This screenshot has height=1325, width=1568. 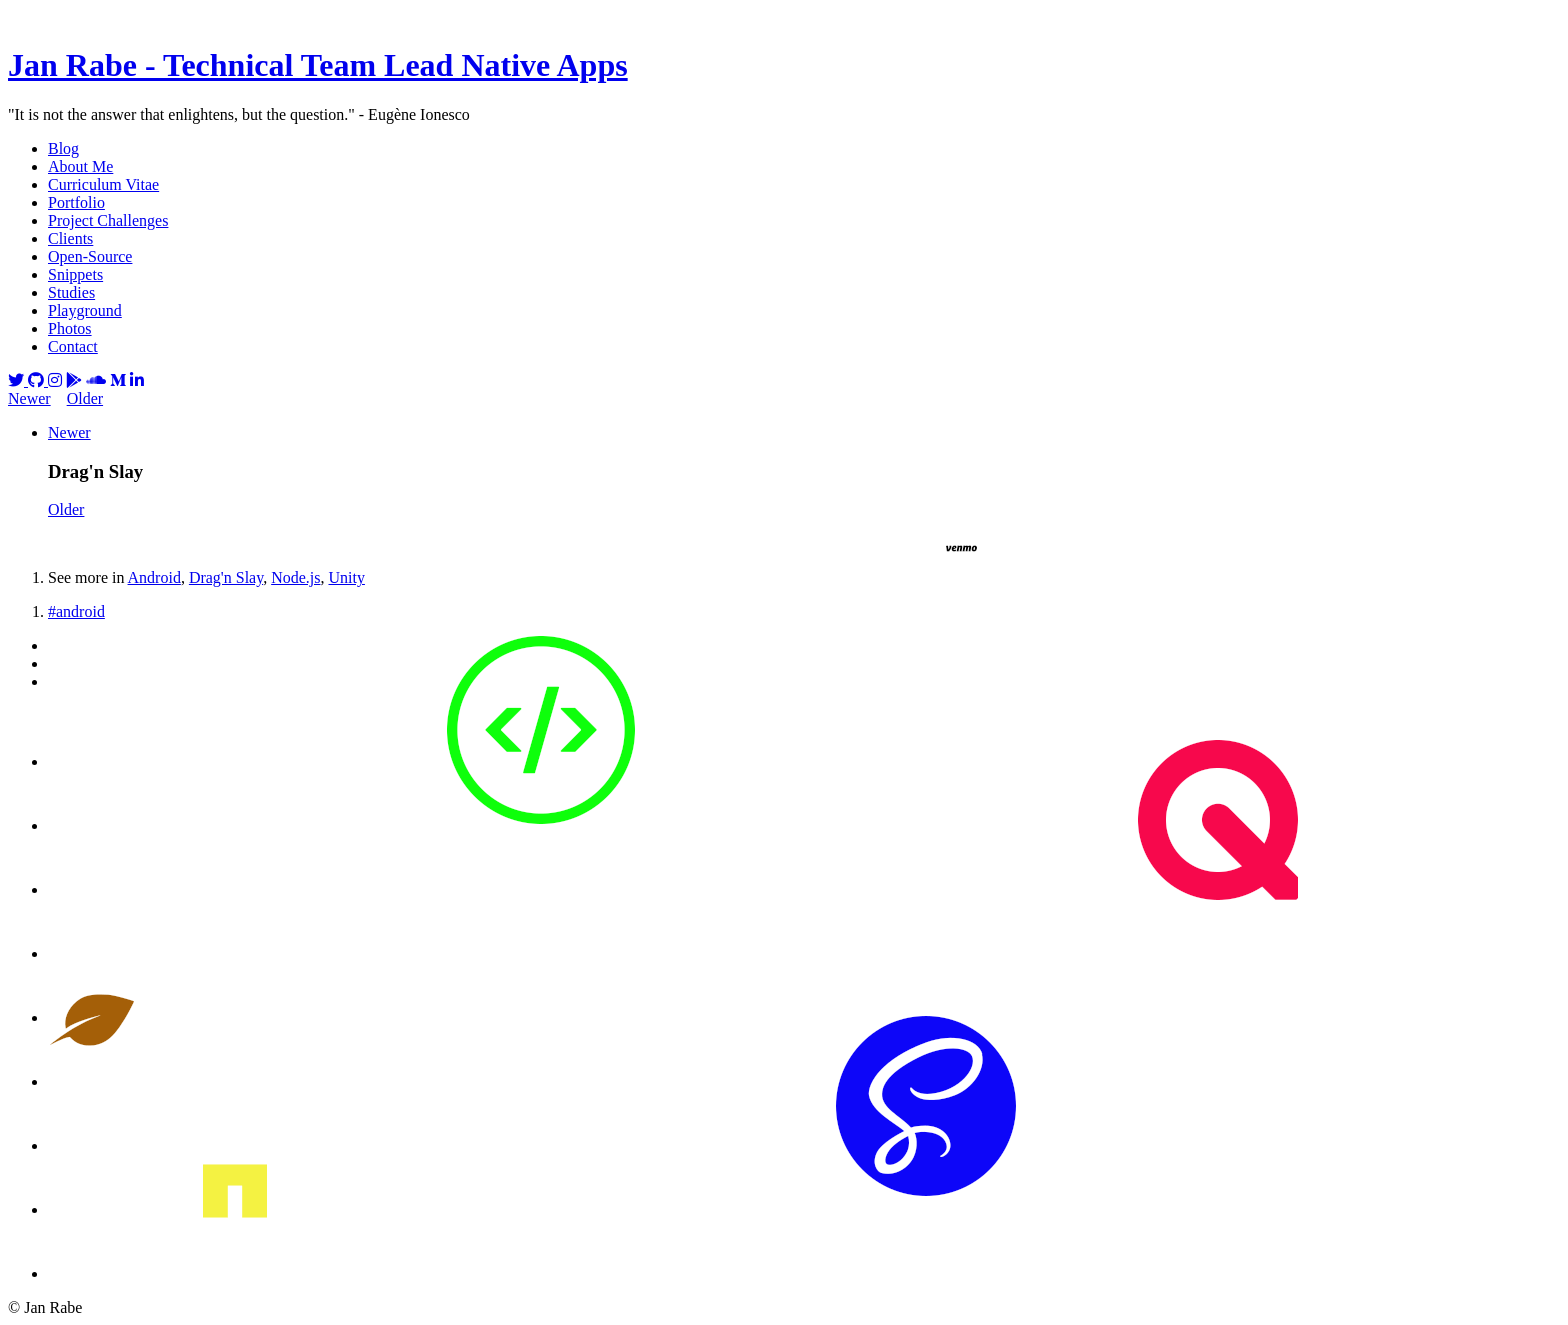 I want to click on quicktime media player logo, so click(x=1218, y=820).